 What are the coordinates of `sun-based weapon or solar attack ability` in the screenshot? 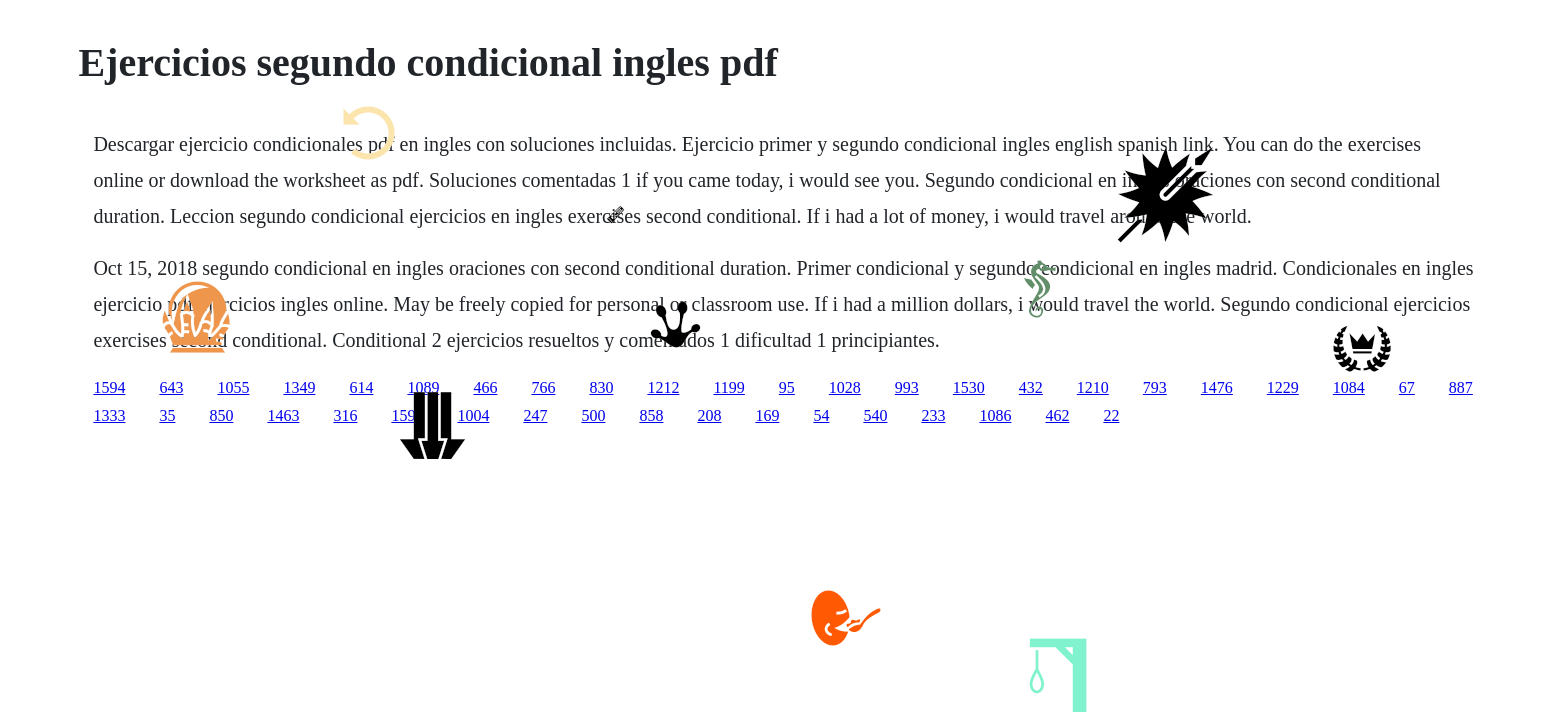 It's located at (1165, 194).